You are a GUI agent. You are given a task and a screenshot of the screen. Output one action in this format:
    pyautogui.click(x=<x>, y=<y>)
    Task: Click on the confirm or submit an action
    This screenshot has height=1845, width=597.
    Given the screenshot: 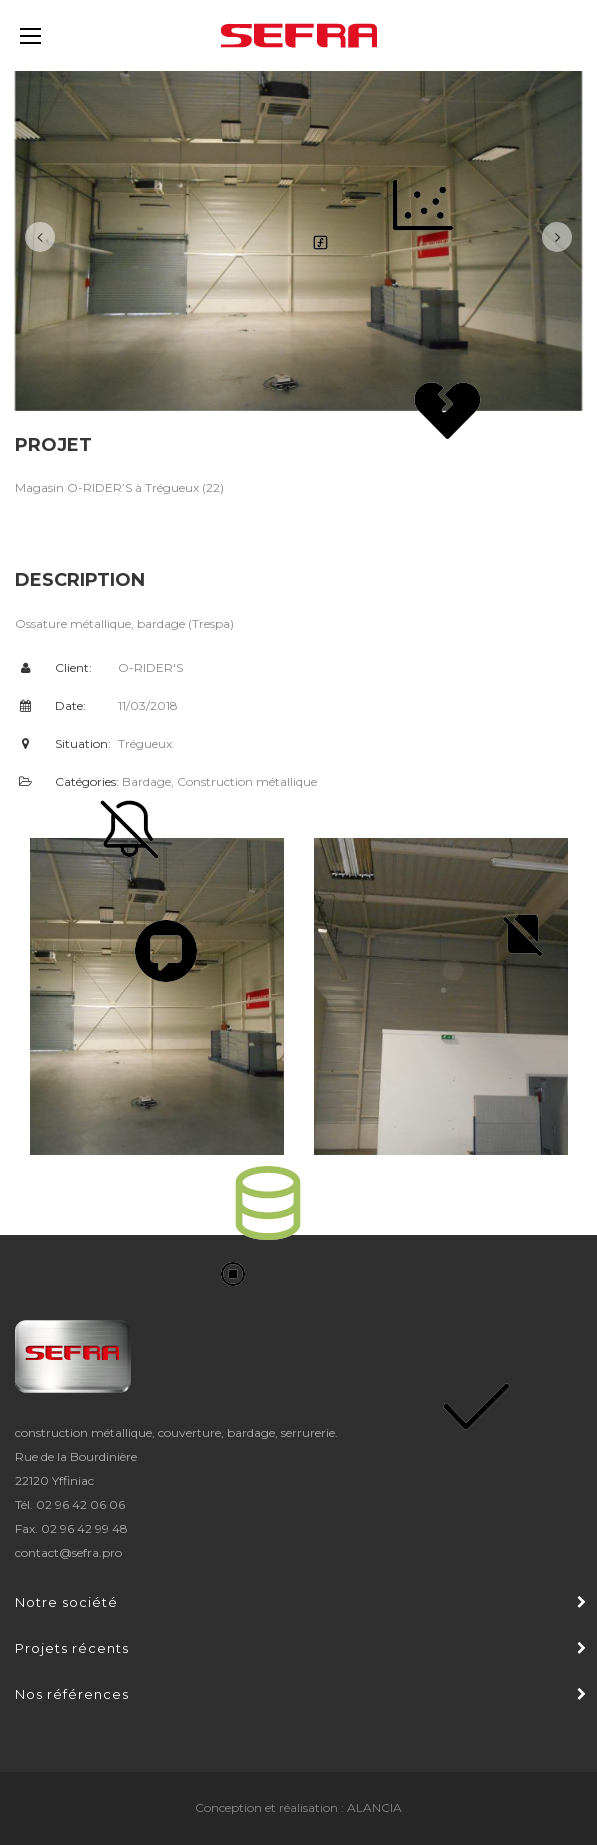 What is the action you would take?
    pyautogui.click(x=476, y=1406)
    